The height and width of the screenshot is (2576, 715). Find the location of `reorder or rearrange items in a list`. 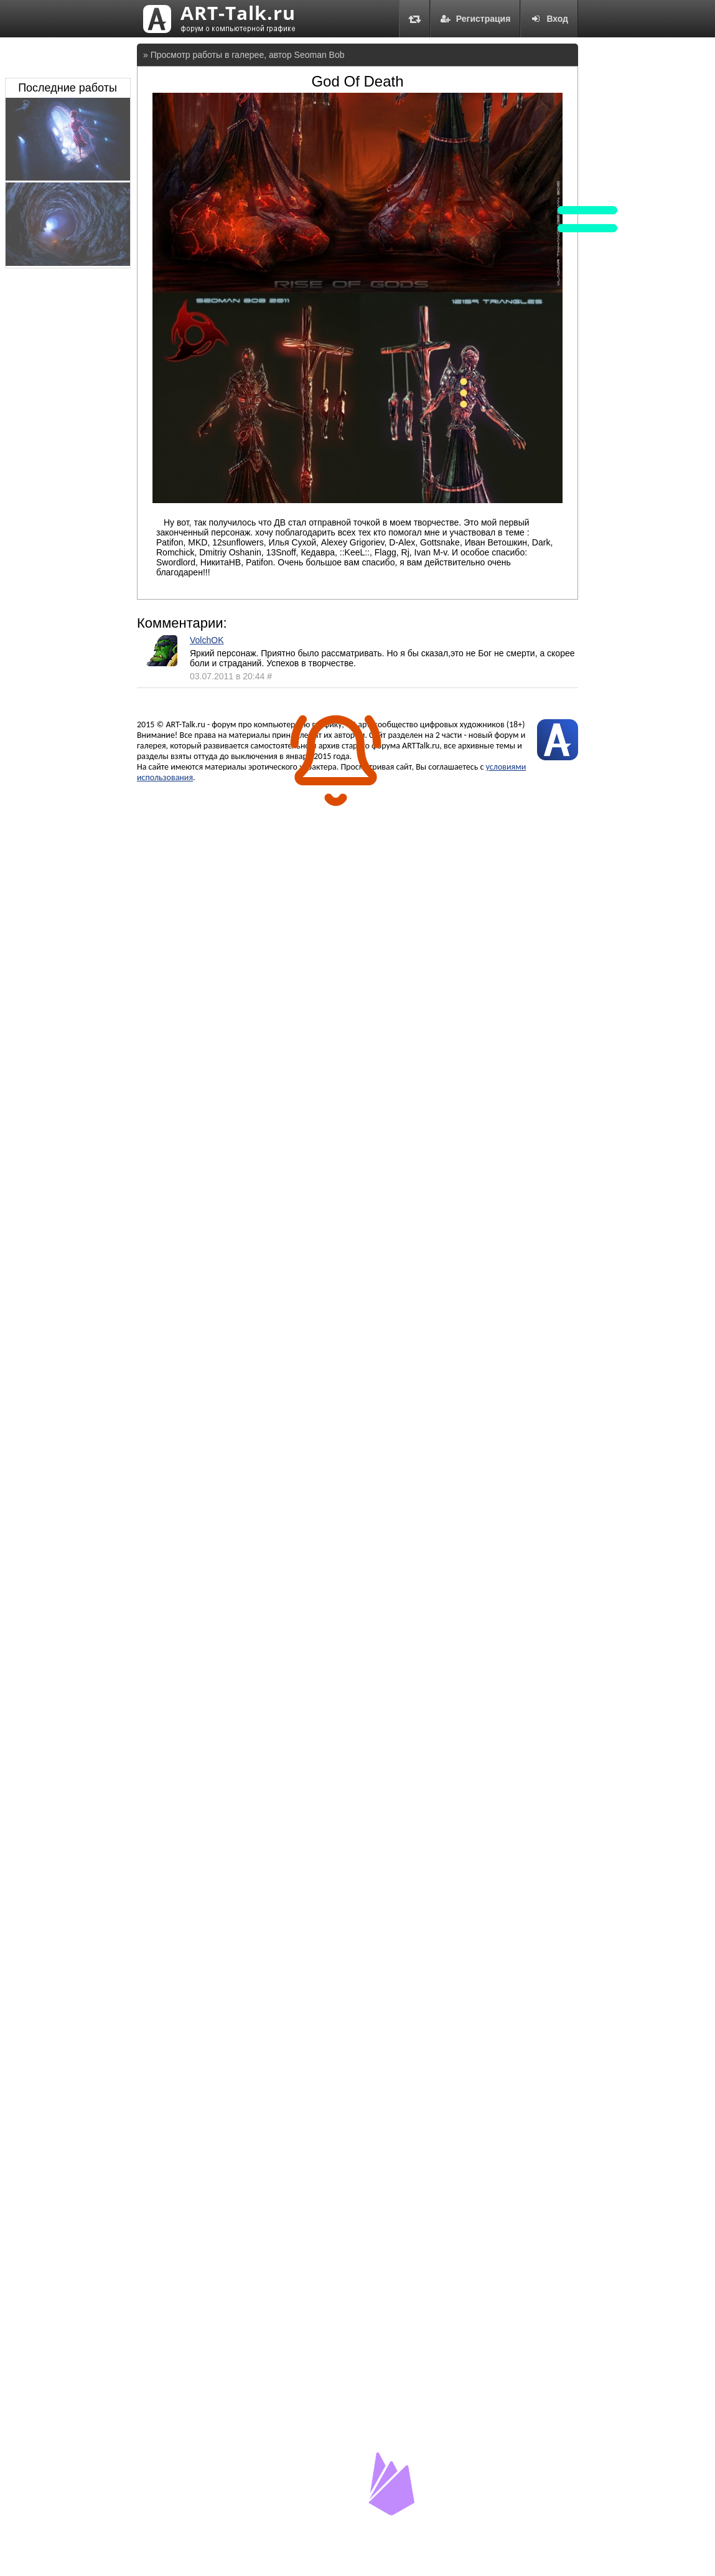

reorder or rearrange items in a list is located at coordinates (587, 219).